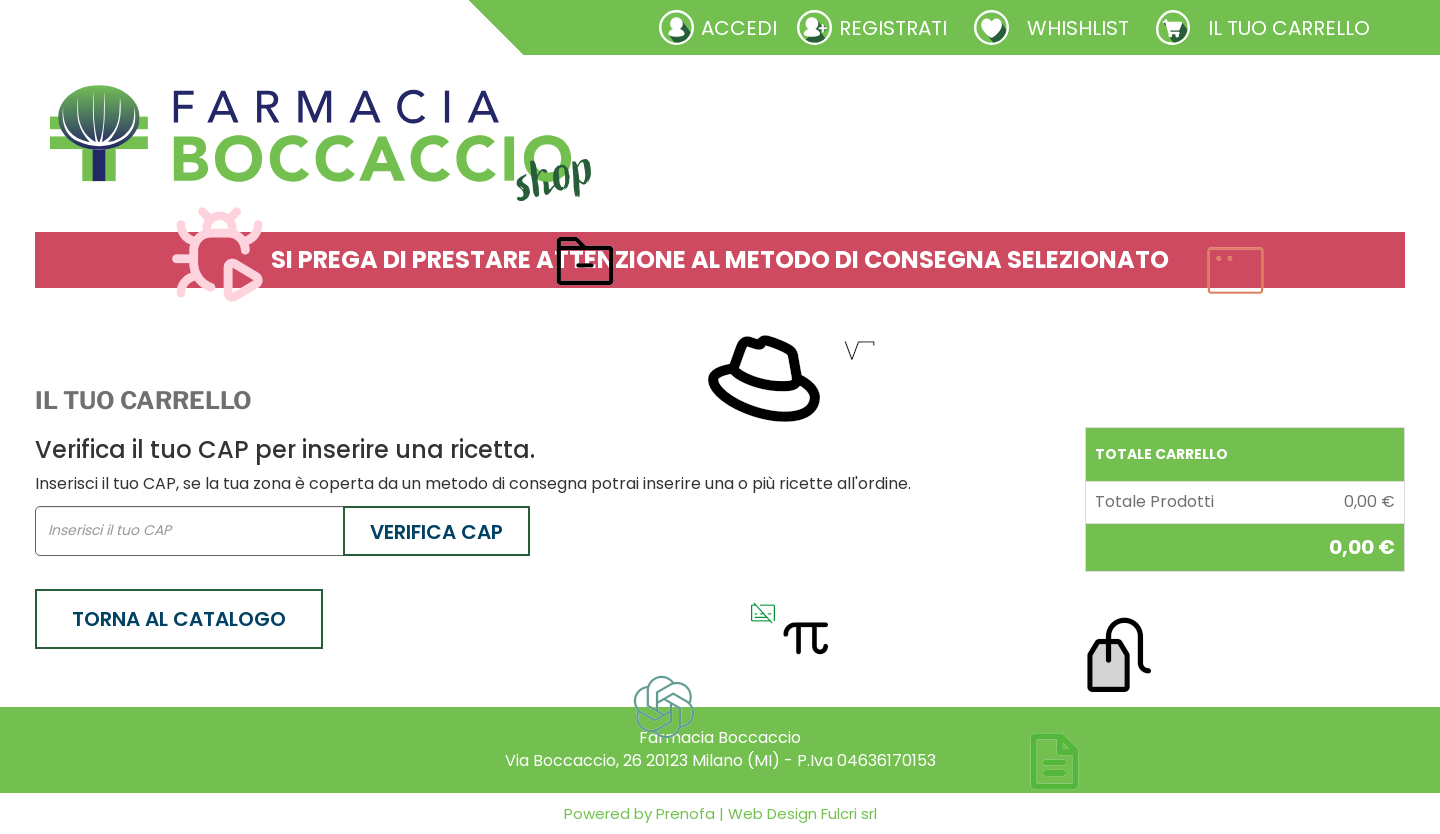 This screenshot has width=1440, height=834. What do you see at coordinates (1054, 761) in the screenshot?
I see `view document or text file` at bounding box center [1054, 761].